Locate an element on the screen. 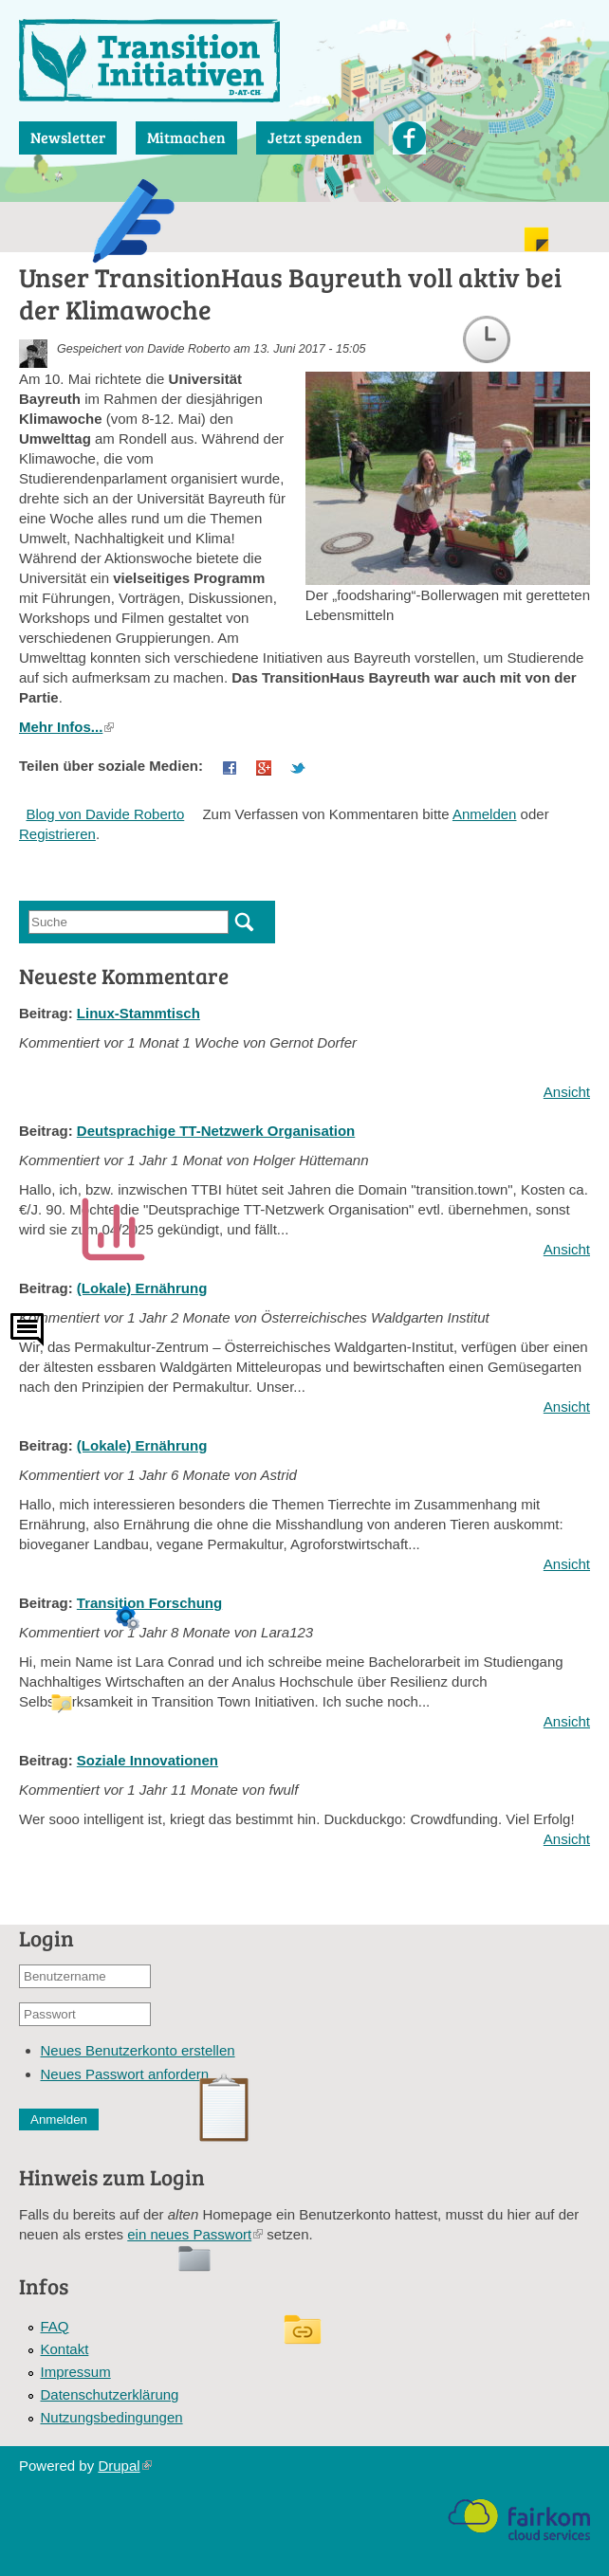 Image resolution: width=609 pixels, height=2576 pixels. open sticky notes app is located at coordinates (536, 239).